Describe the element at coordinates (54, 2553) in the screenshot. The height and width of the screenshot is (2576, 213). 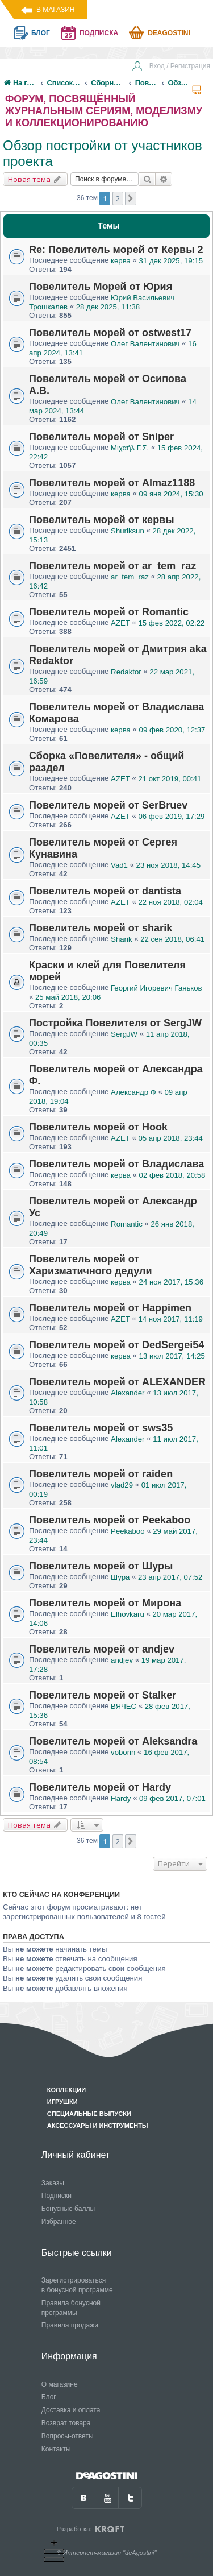
I see `add a new row at the top` at that location.